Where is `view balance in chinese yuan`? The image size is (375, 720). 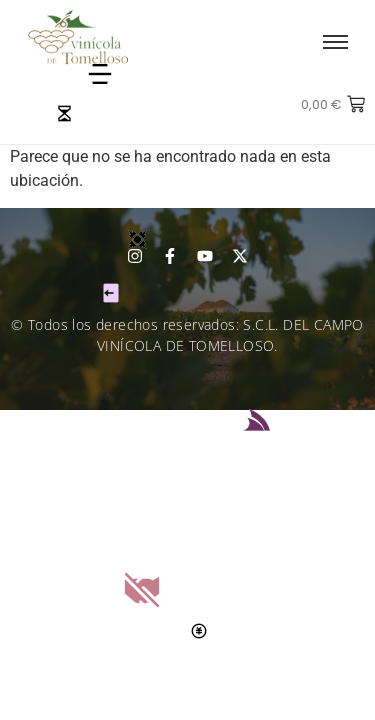
view balance in chinese yuan is located at coordinates (199, 631).